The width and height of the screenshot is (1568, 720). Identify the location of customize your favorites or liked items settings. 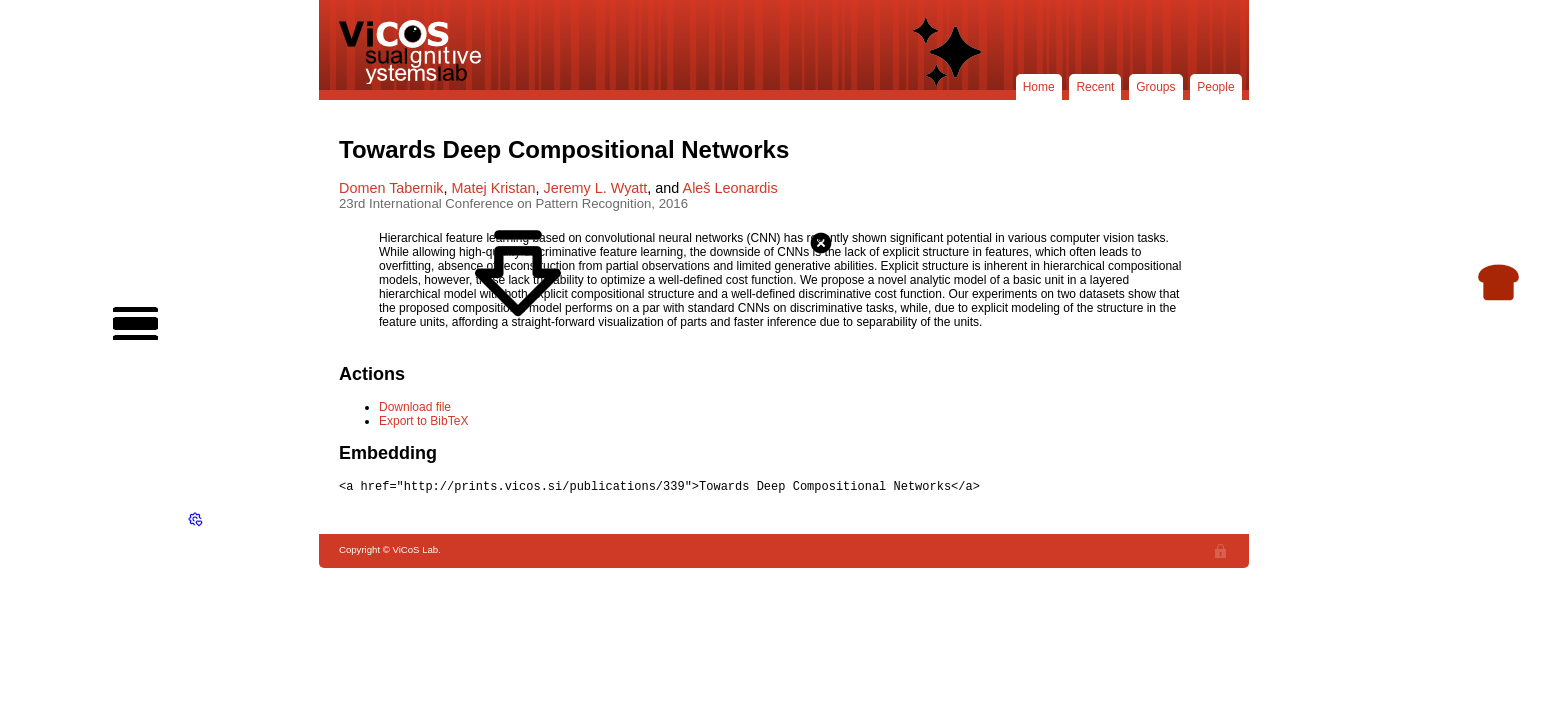
(195, 519).